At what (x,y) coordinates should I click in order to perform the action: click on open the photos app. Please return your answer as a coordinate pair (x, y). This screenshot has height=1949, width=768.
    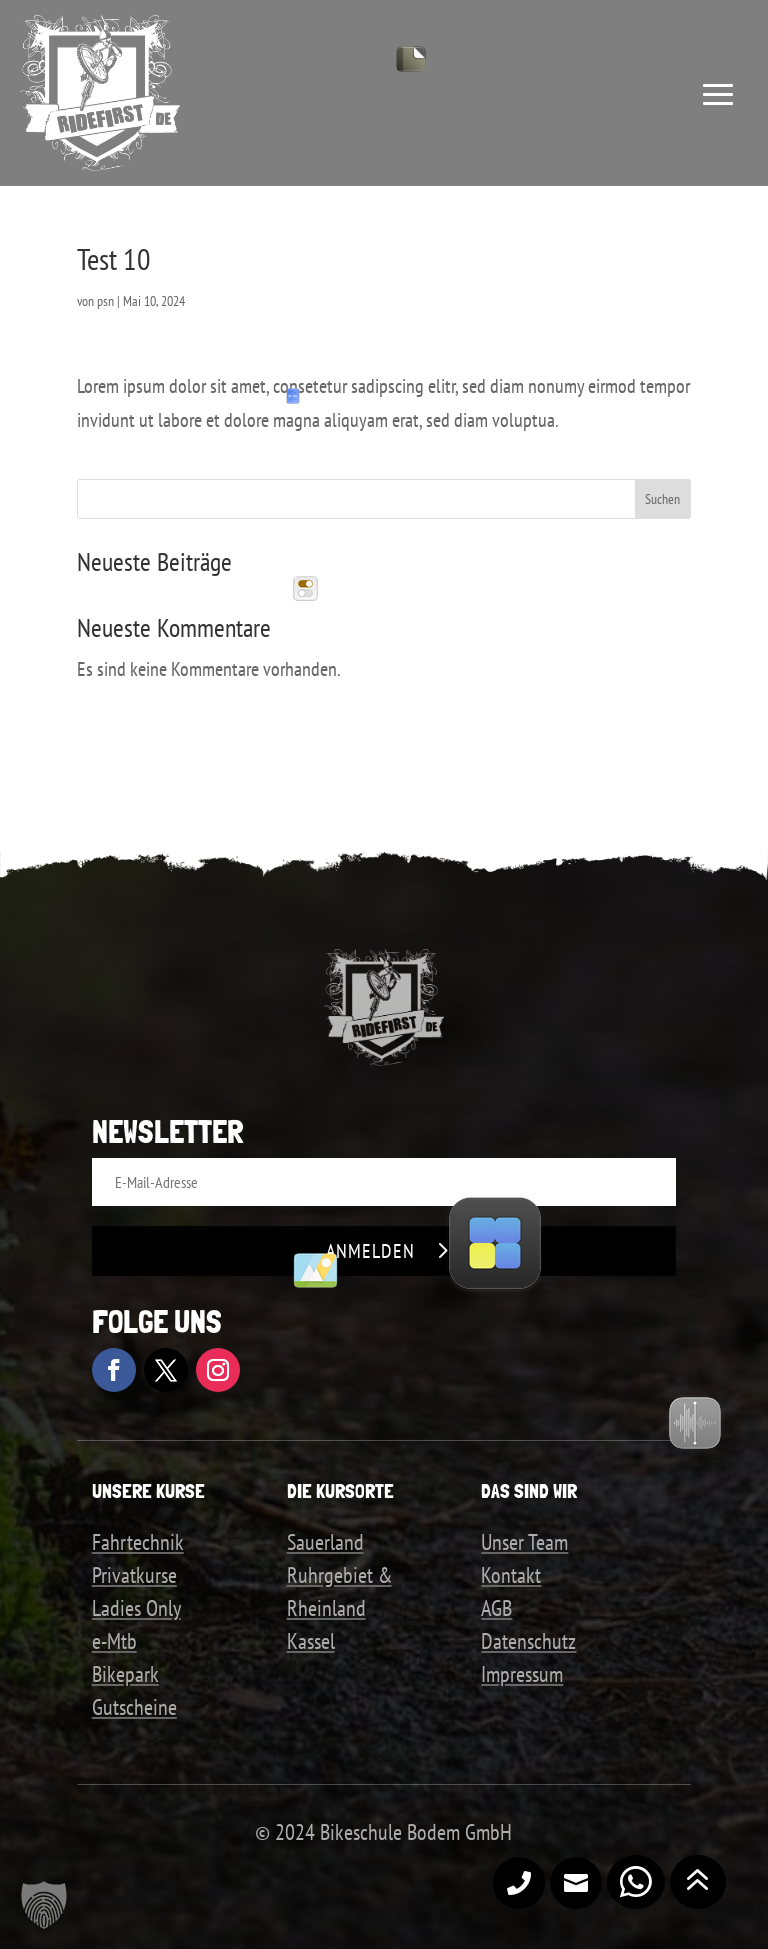
    Looking at the image, I should click on (315, 1270).